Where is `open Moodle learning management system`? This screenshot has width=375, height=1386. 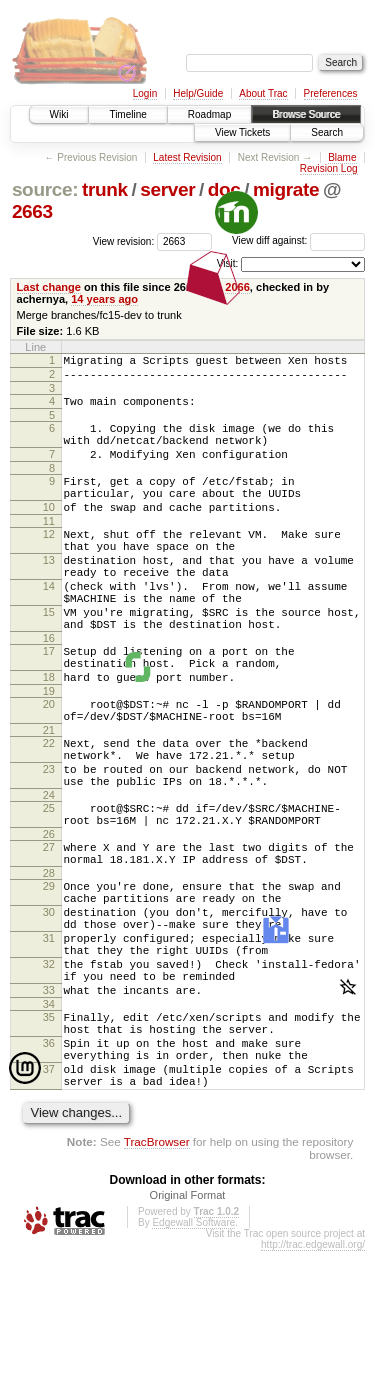
open Moodle learning management system is located at coordinates (236, 212).